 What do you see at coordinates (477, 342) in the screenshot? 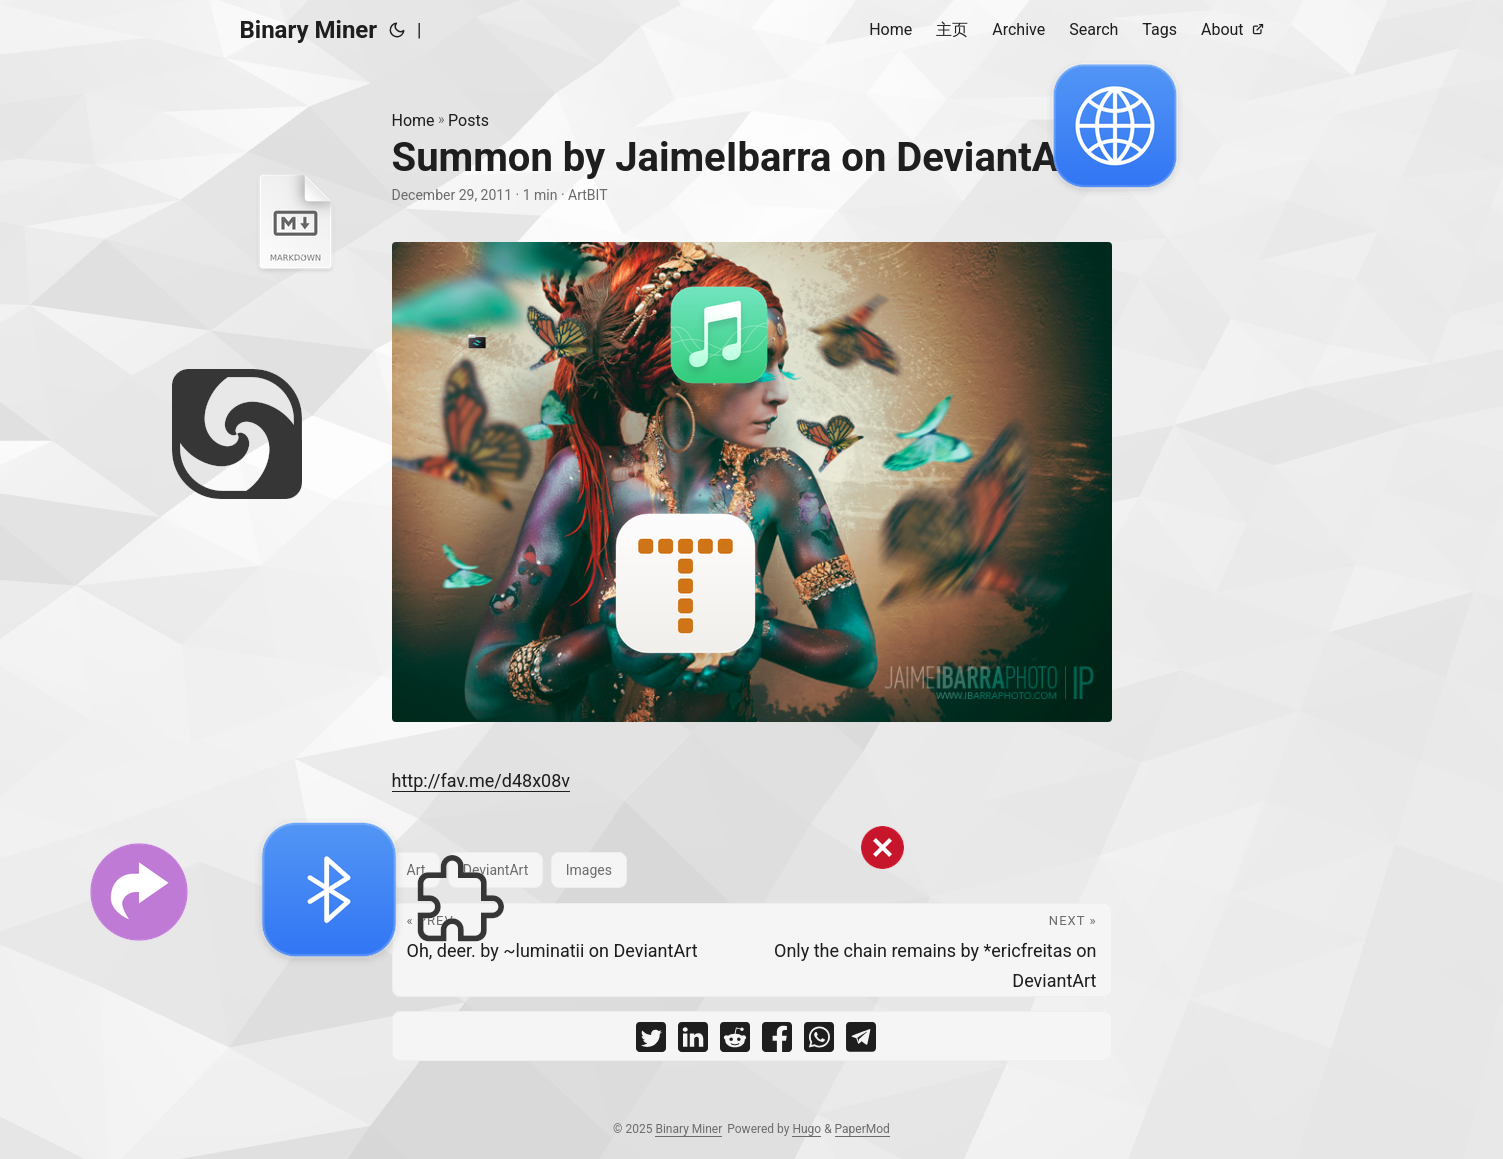
I see `folder containing tailwind css files` at bounding box center [477, 342].